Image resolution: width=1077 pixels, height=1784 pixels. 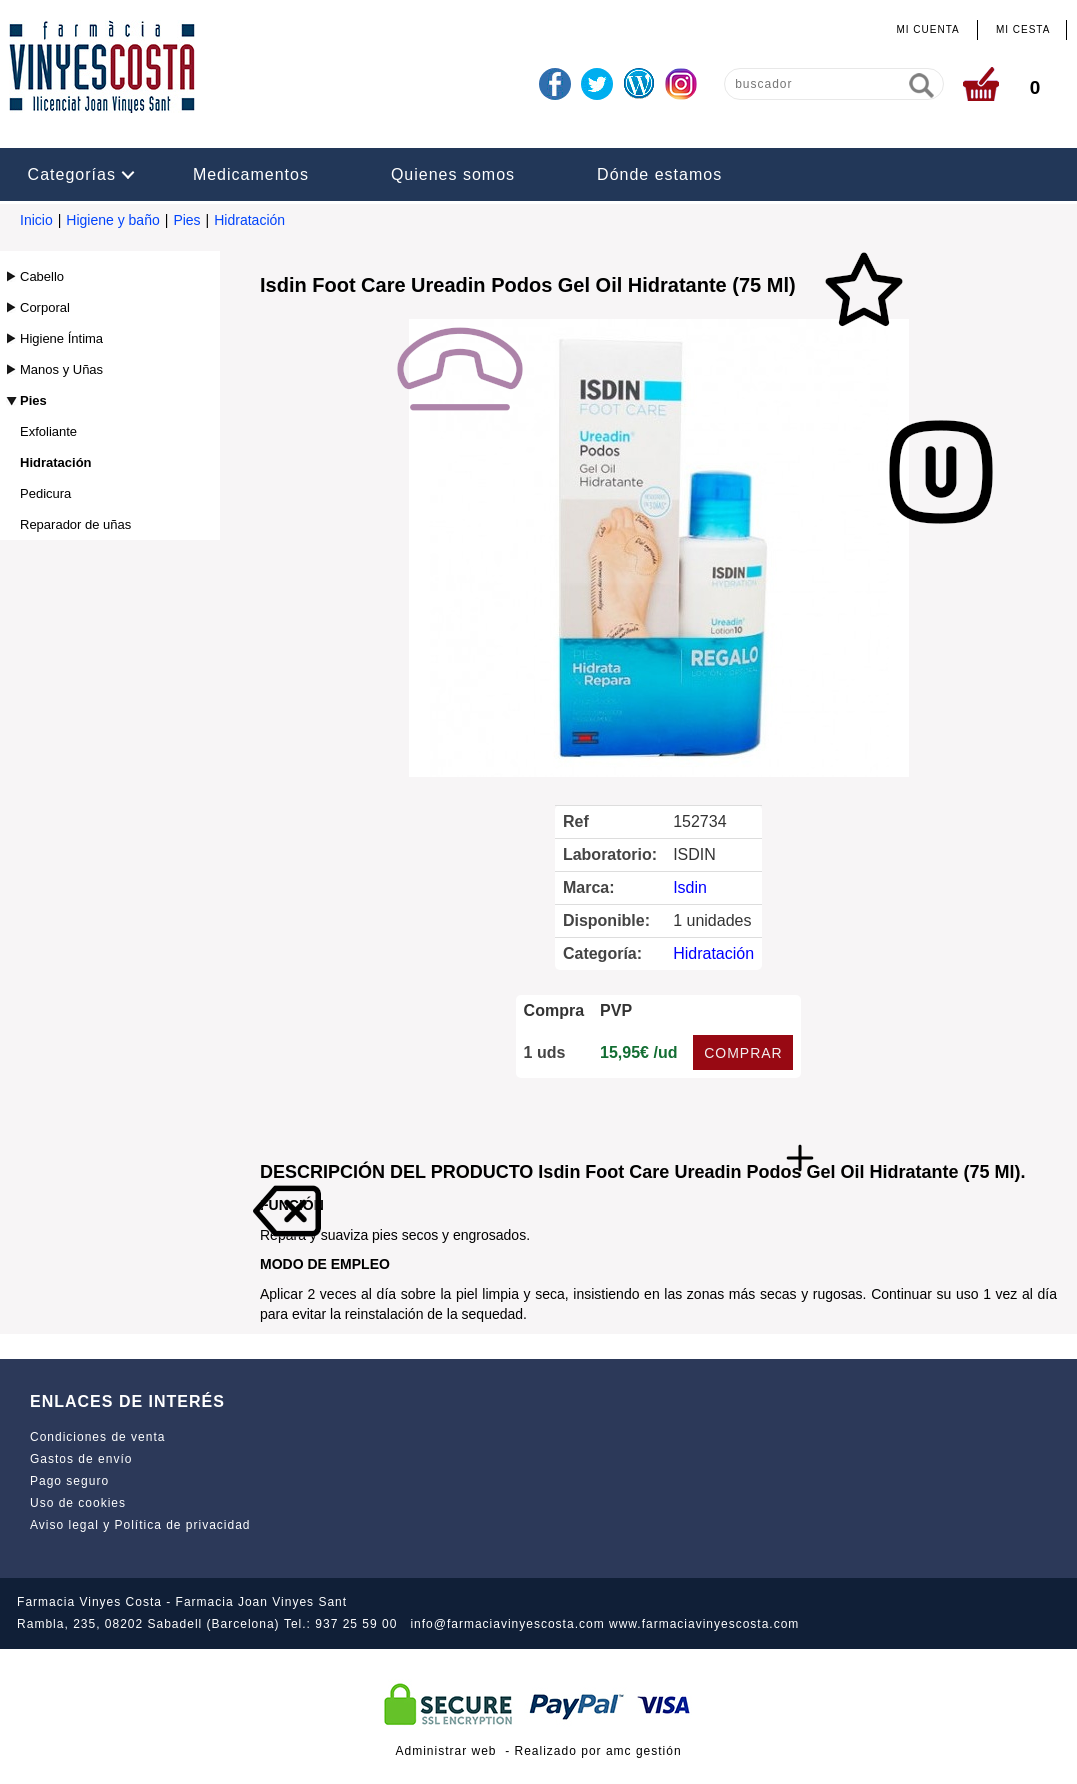 I want to click on indicates an item starting with the letter U, so click(x=941, y=472).